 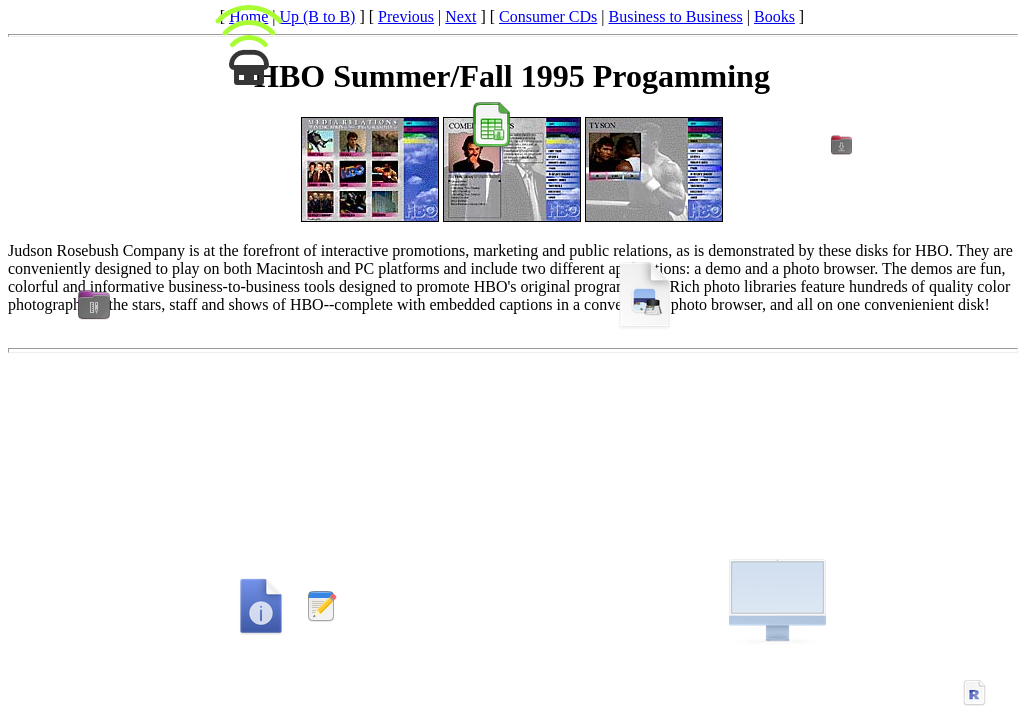 What do you see at coordinates (261, 607) in the screenshot?
I see `view file details or properties` at bounding box center [261, 607].